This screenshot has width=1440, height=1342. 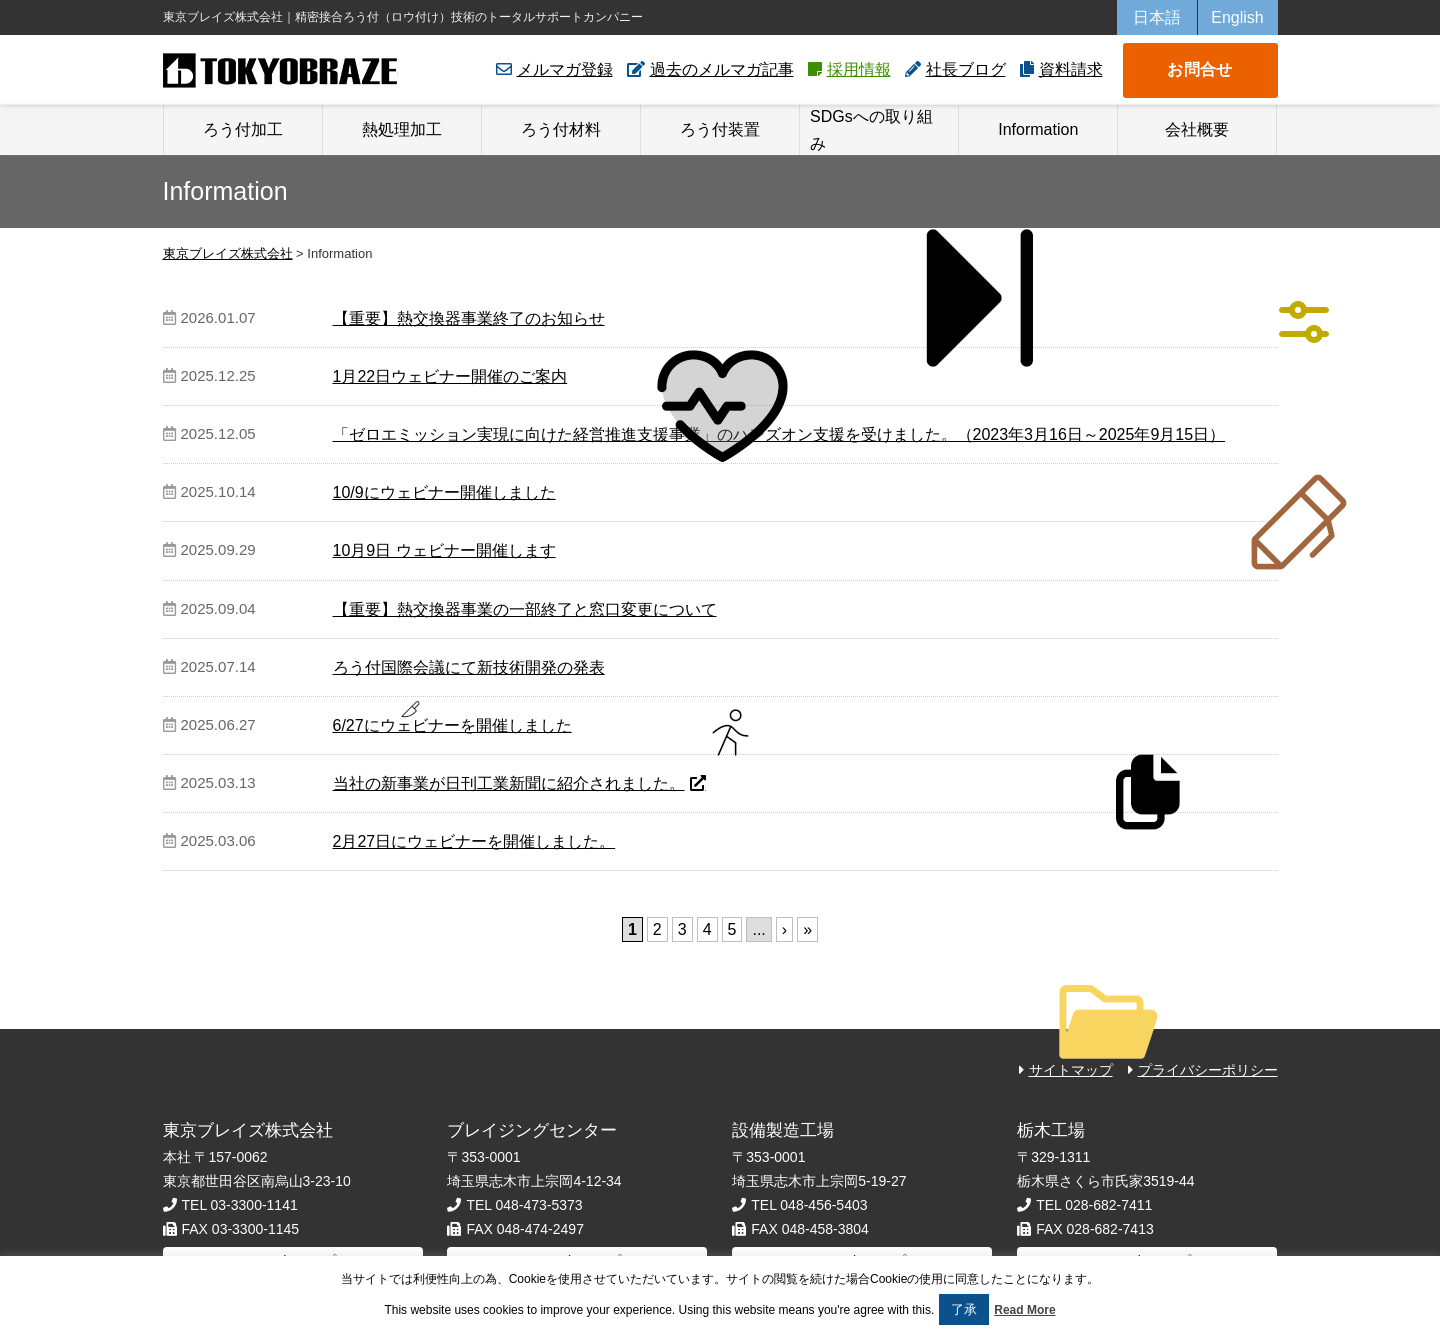 I want to click on access your files and documents, so click(x=1146, y=792).